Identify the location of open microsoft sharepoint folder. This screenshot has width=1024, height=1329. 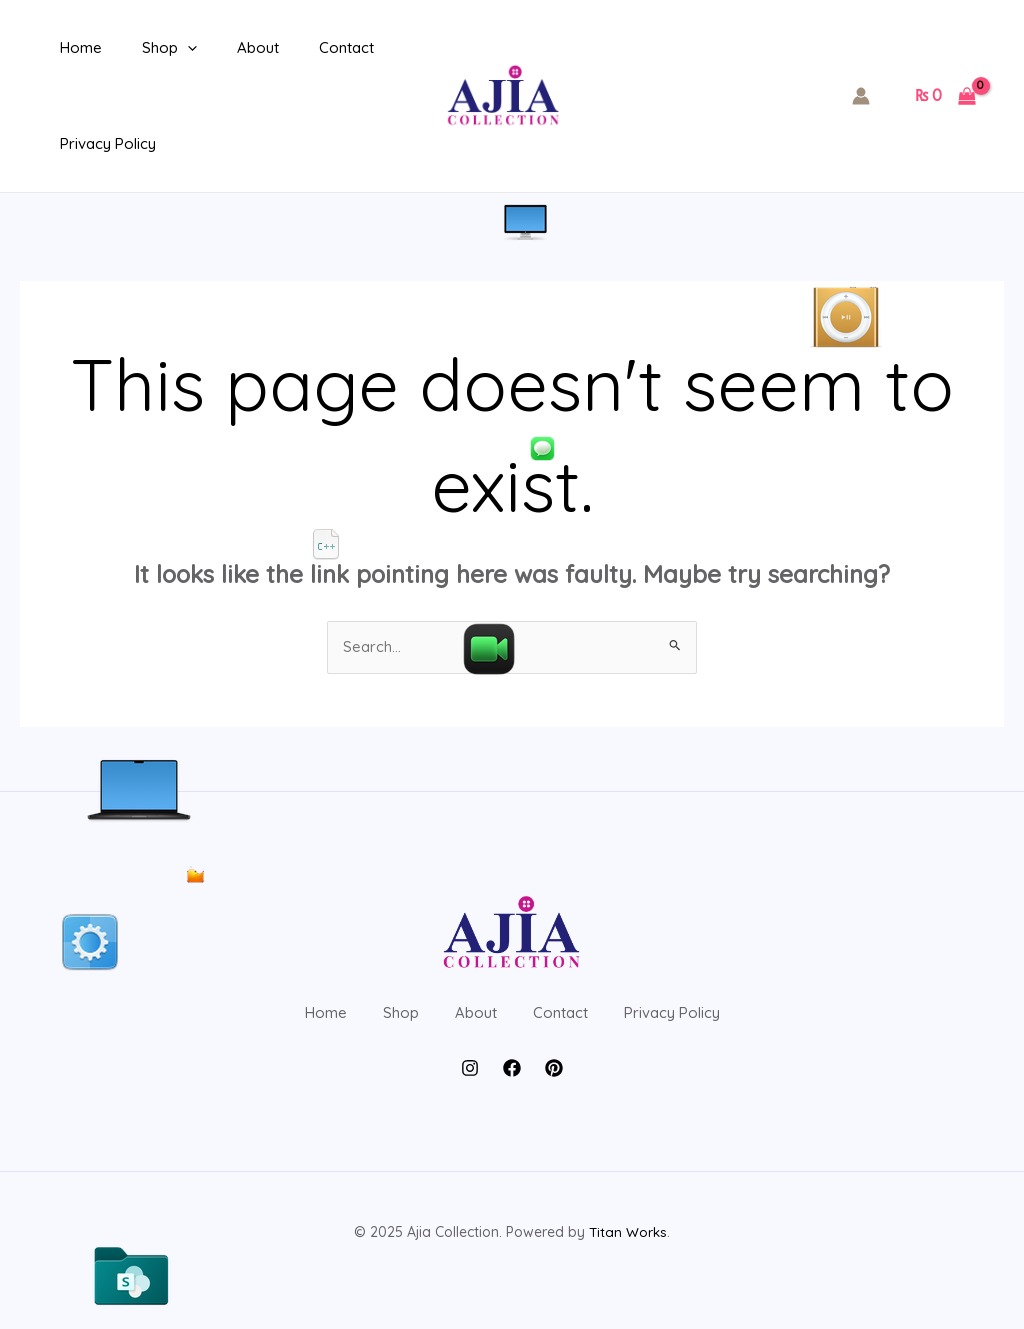
(131, 1278).